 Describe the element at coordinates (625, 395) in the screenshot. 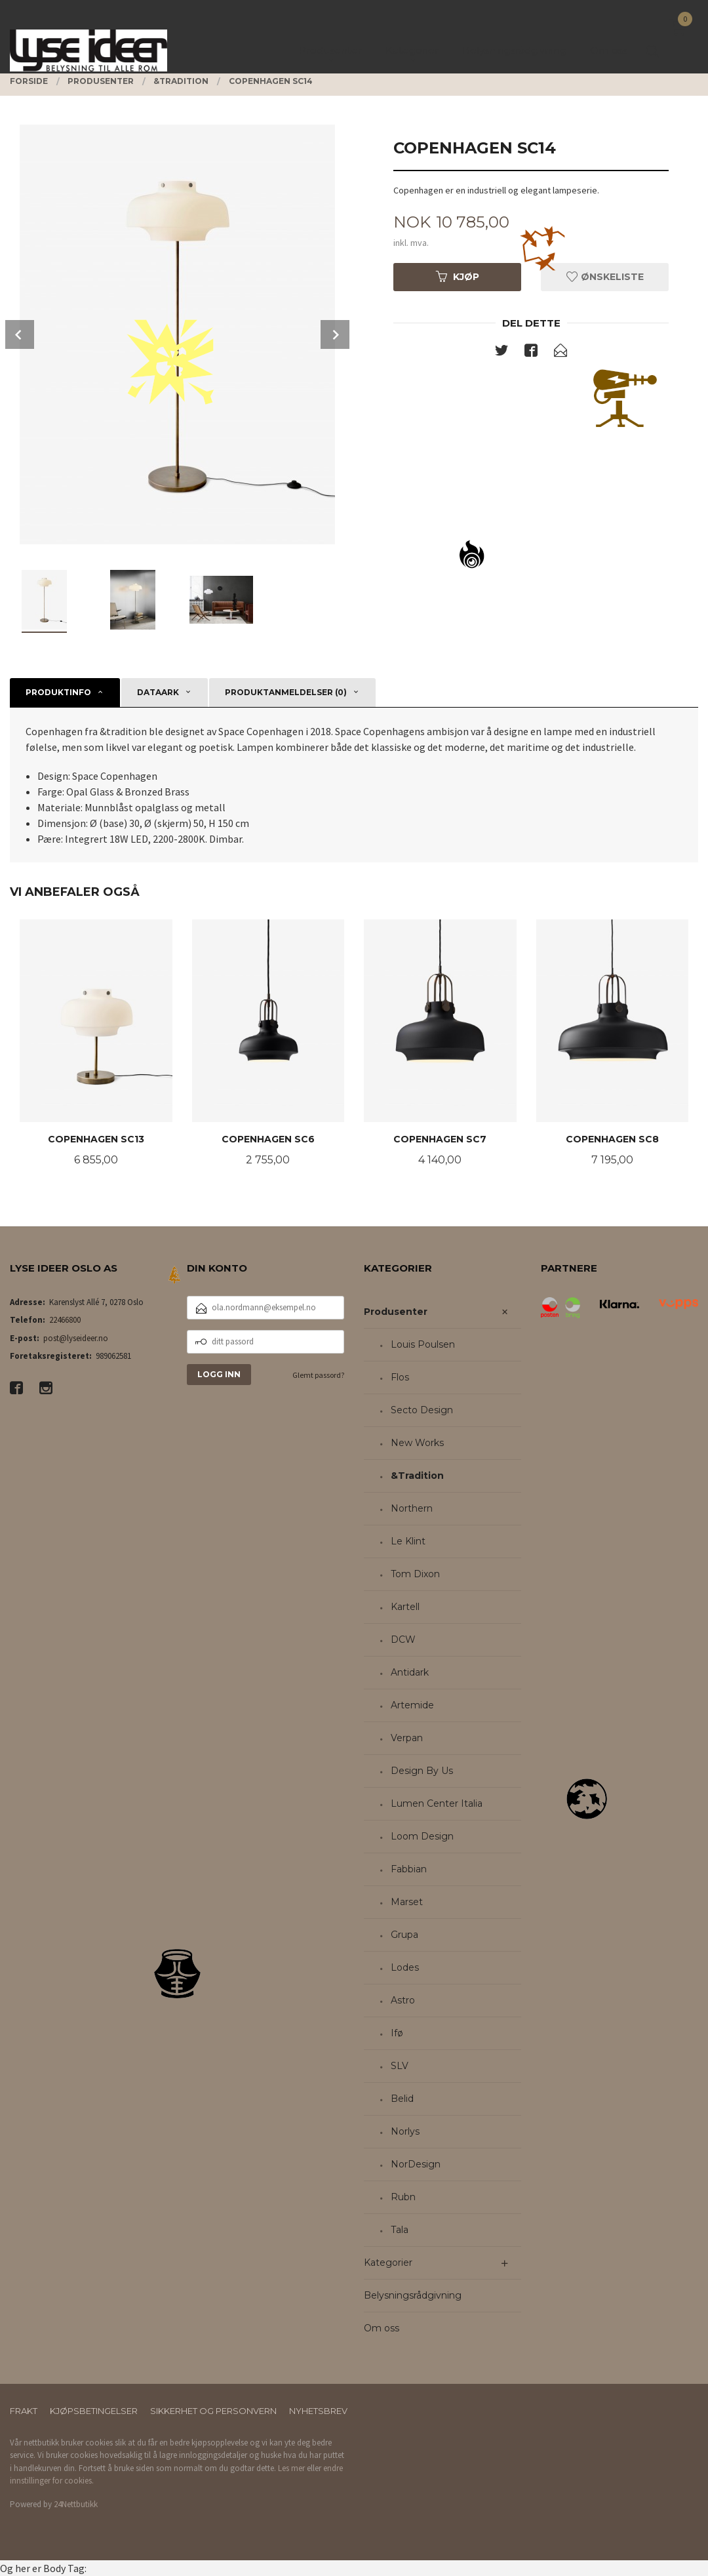

I see `deploy tesla turret defense unit` at that location.